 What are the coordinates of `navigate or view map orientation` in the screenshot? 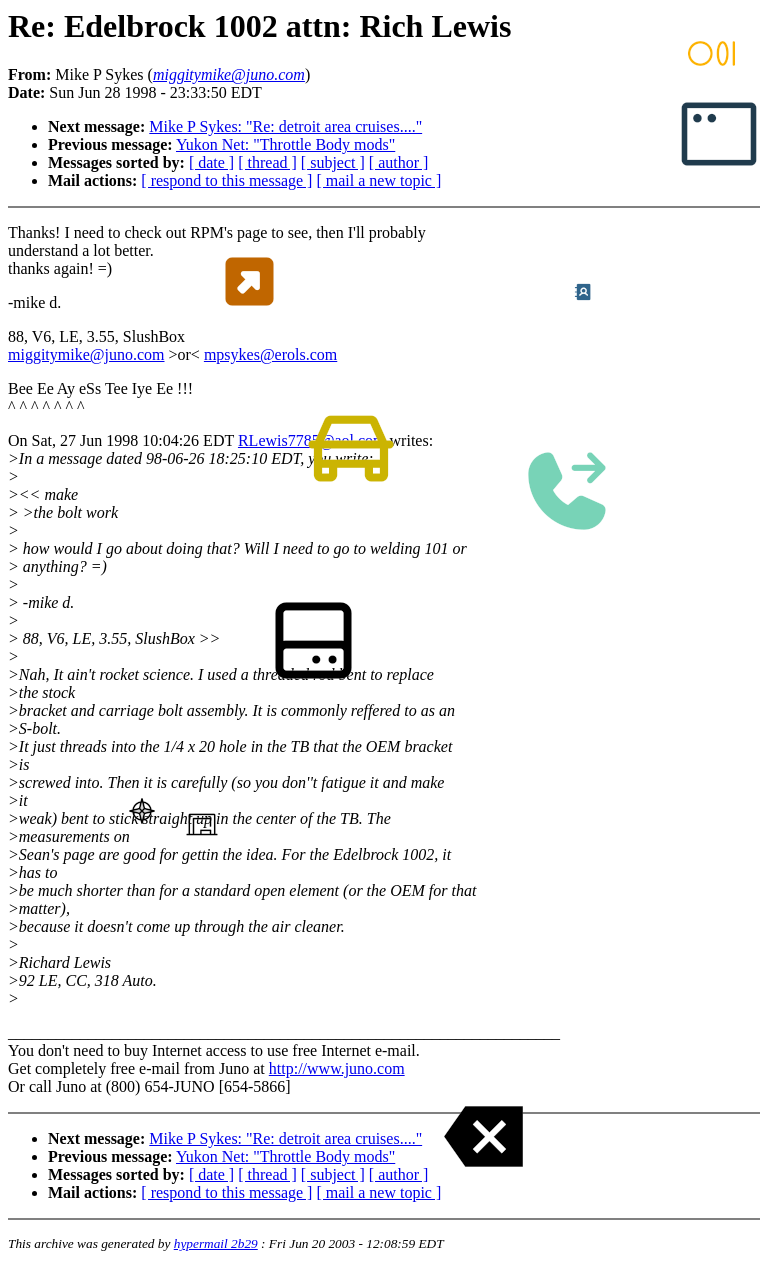 It's located at (142, 811).